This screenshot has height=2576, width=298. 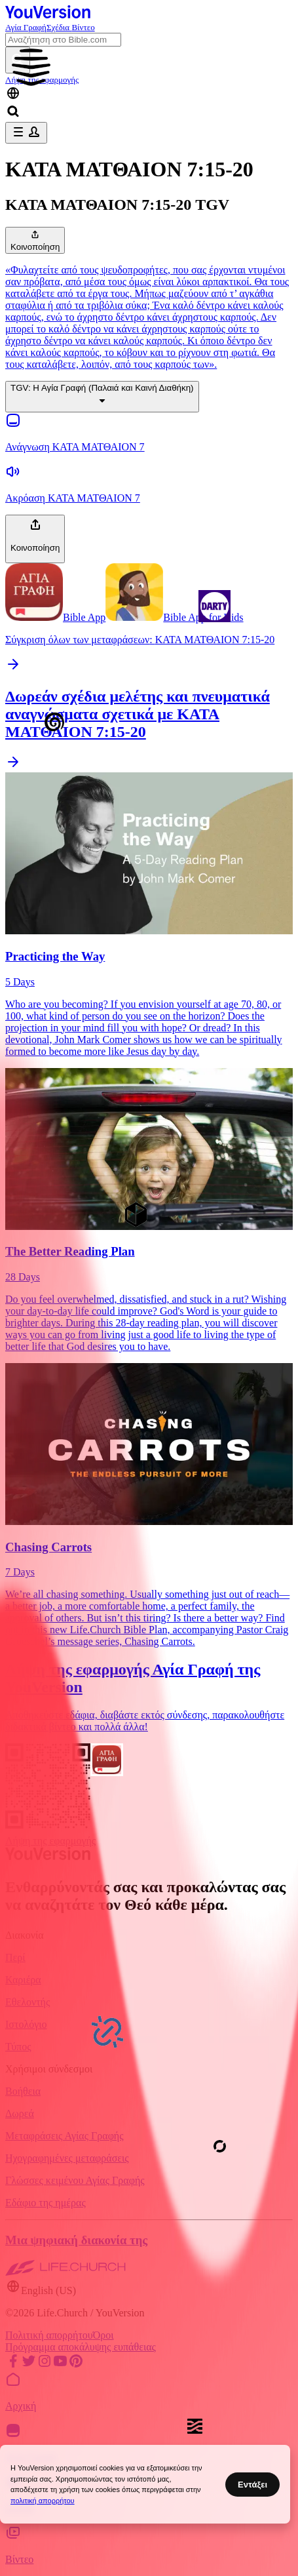 What do you see at coordinates (107, 2032) in the screenshot?
I see `unlink or break a connected URL` at bounding box center [107, 2032].